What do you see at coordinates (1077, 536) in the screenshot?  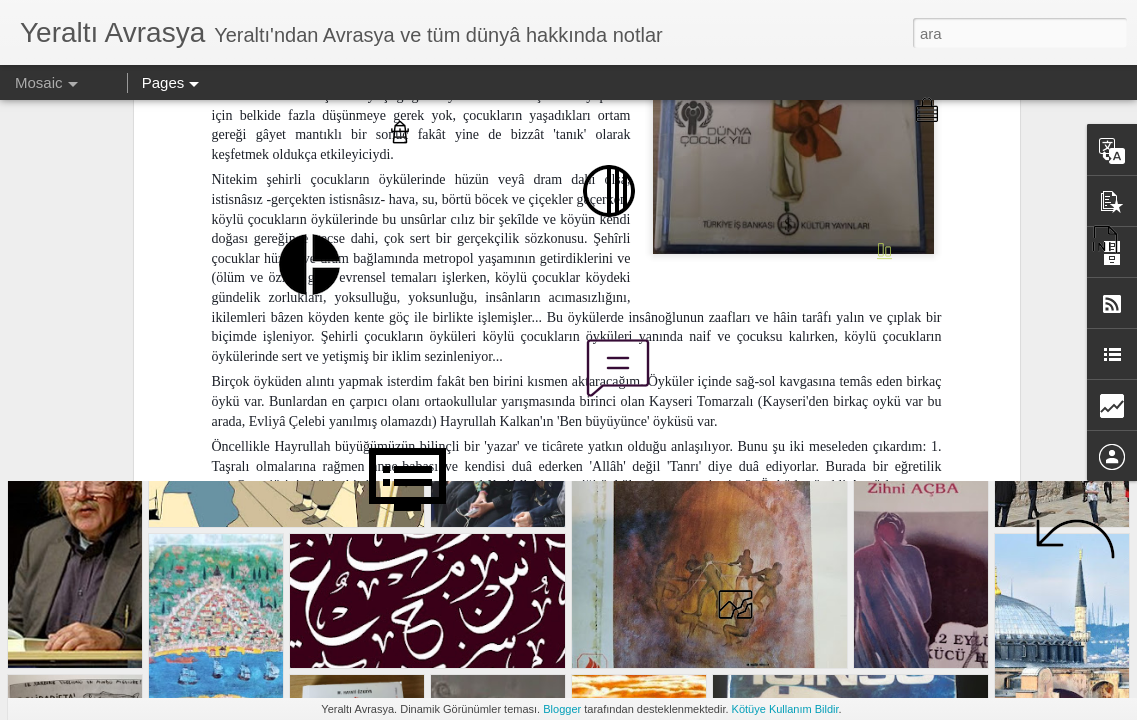 I see `undo previous action` at bounding box center [1077, 536].